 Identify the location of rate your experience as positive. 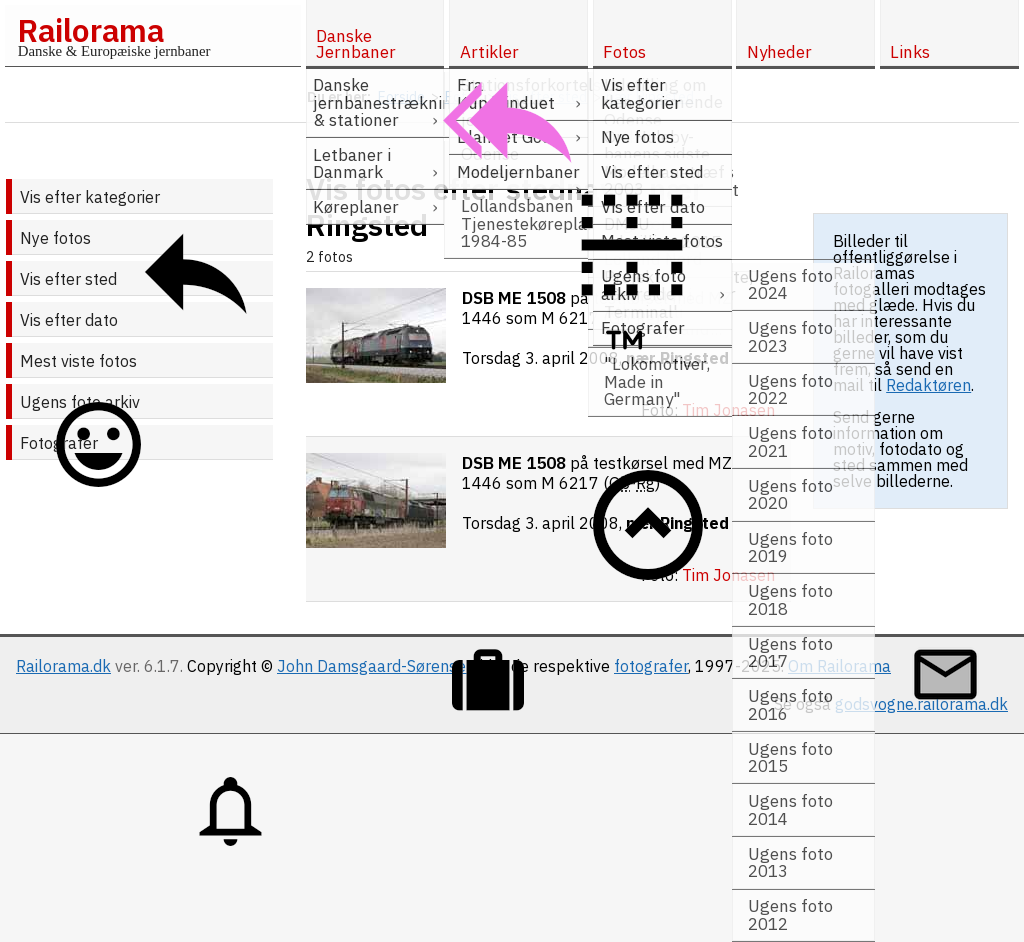
(98, 444).